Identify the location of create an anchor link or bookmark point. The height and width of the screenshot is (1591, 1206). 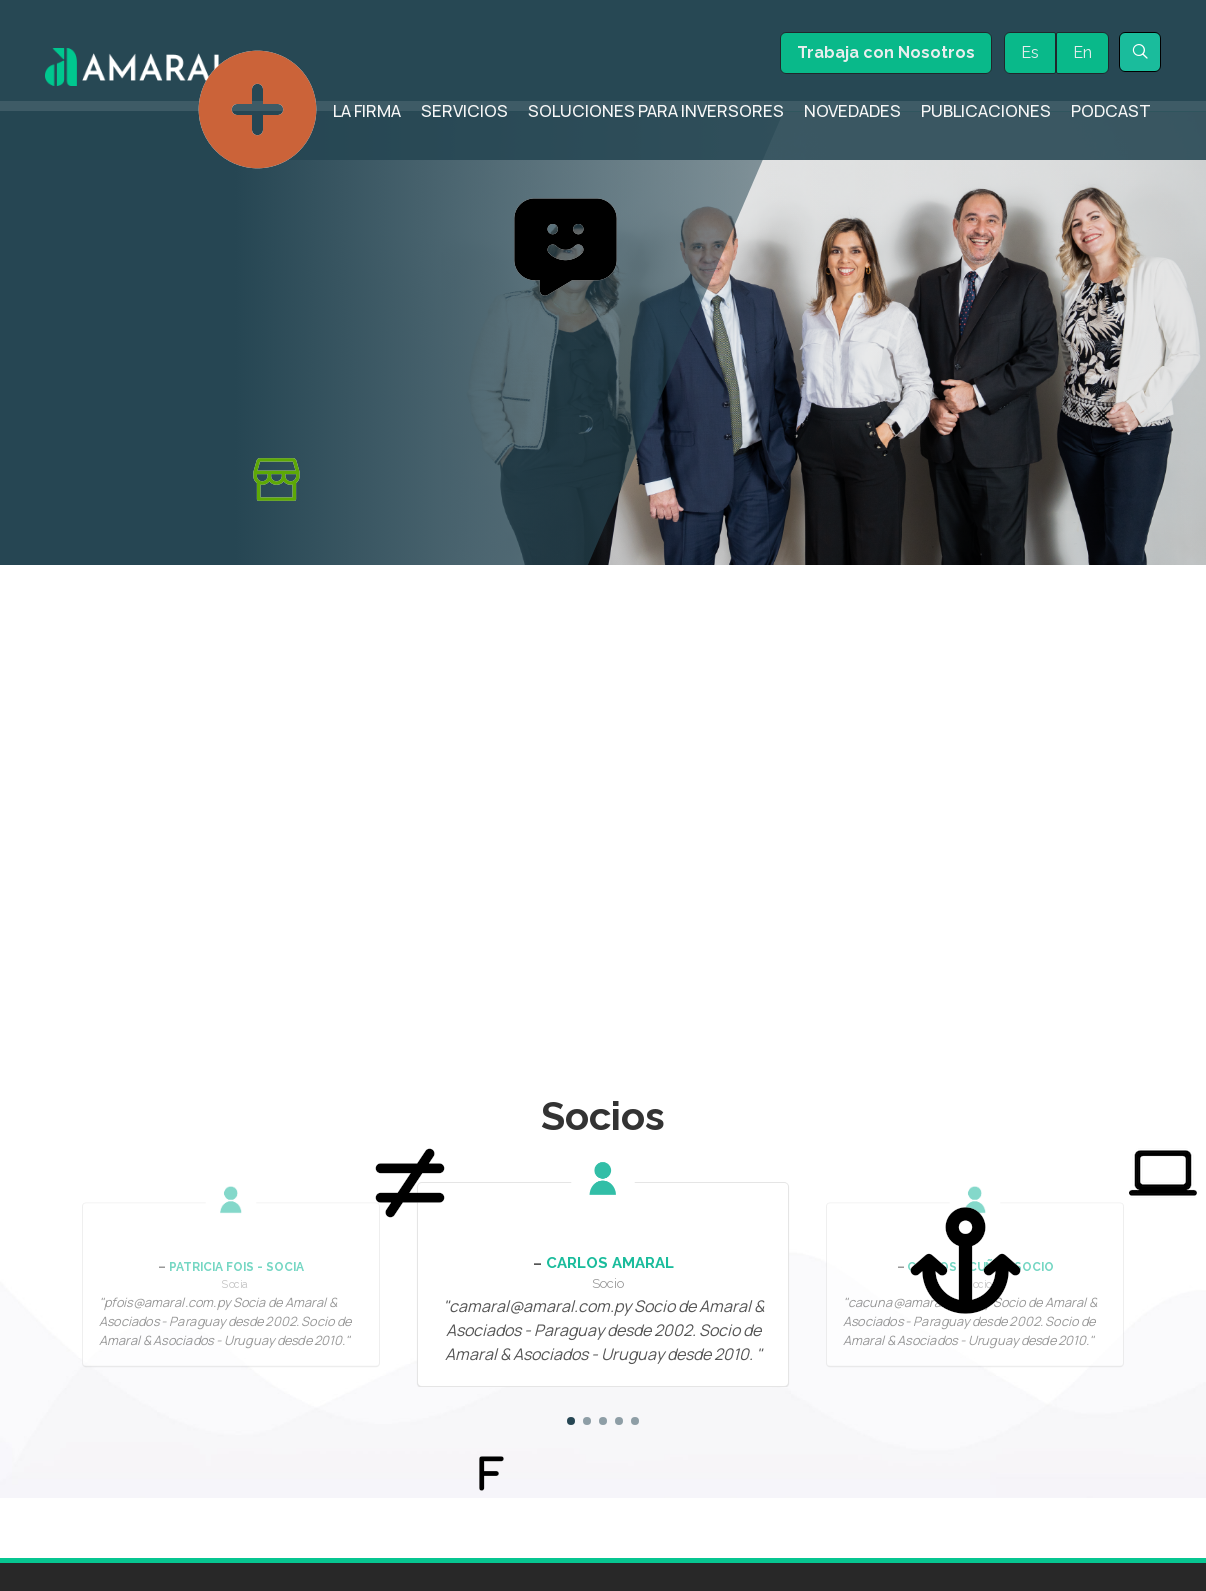
(965, 1260).